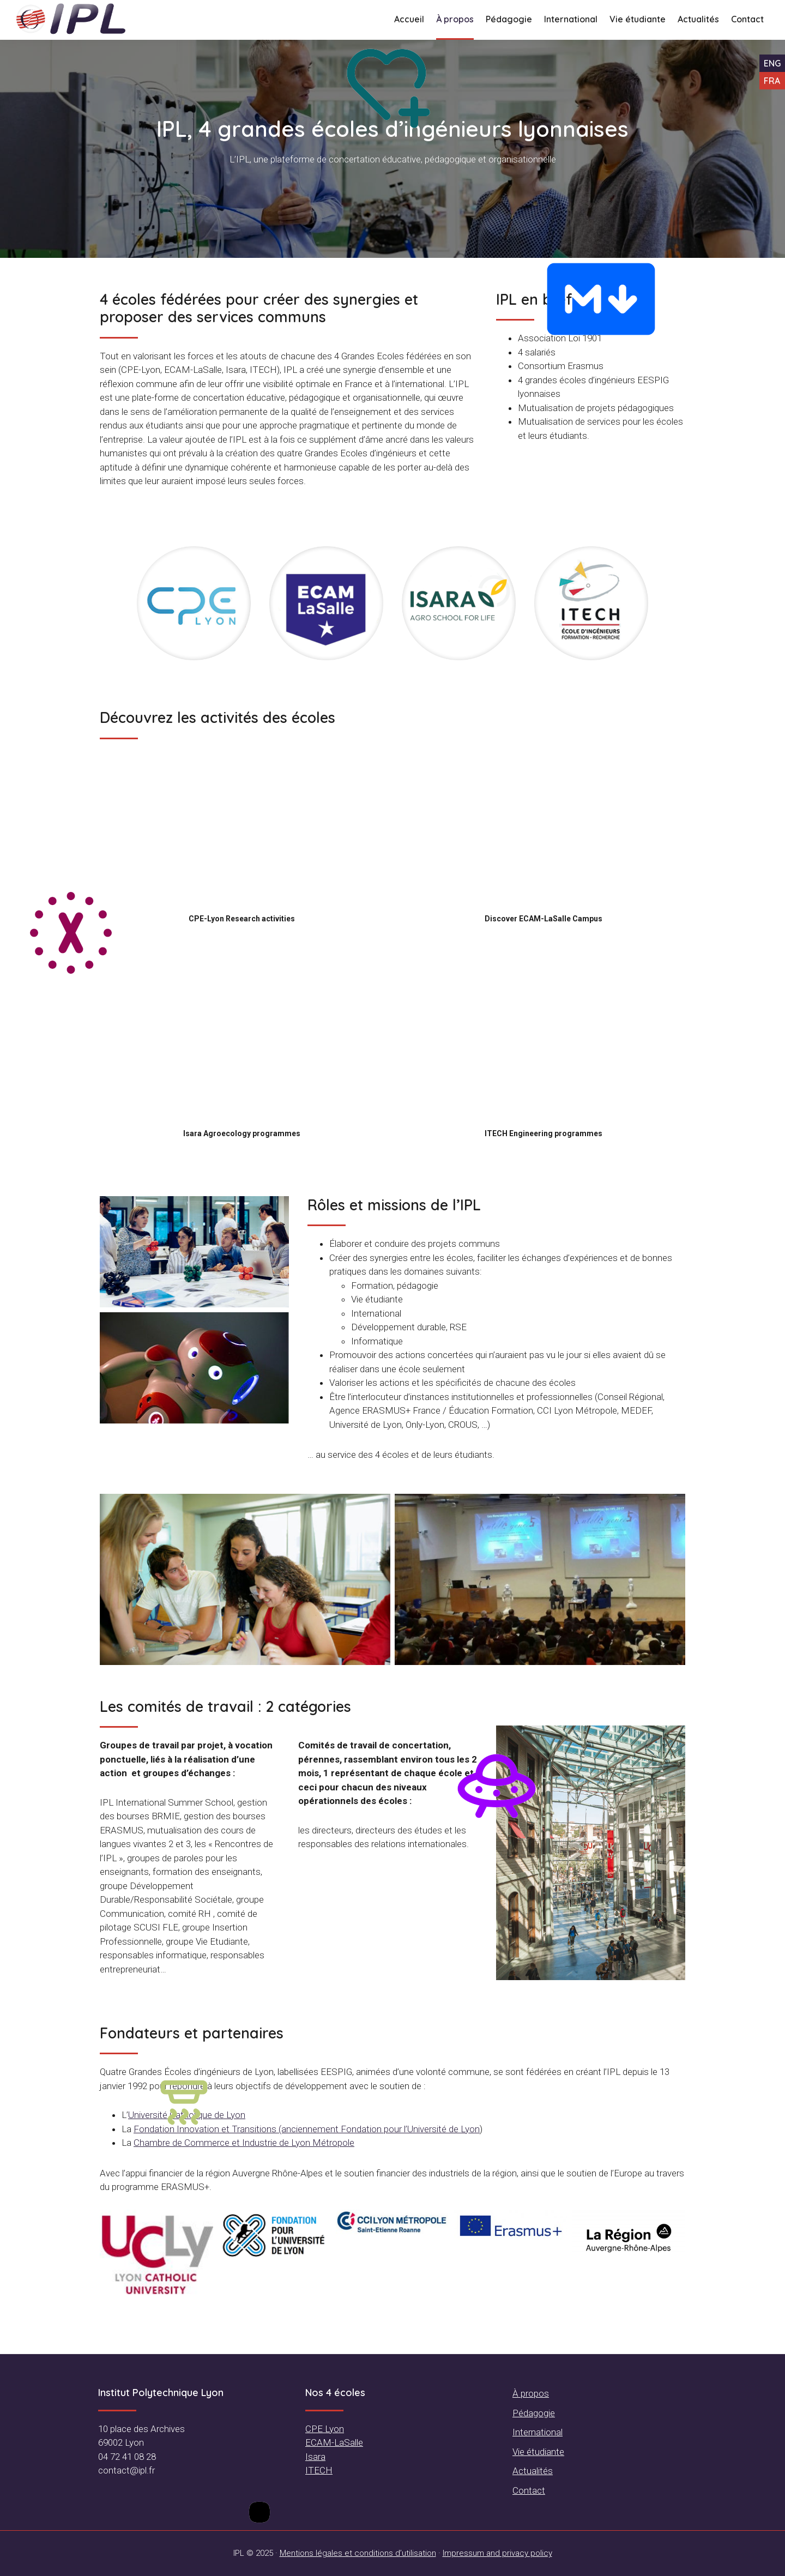  What do you see at coordinates (387, 85) in the screenshot?
I see `add to favorites` at bounding box center [387, 85].